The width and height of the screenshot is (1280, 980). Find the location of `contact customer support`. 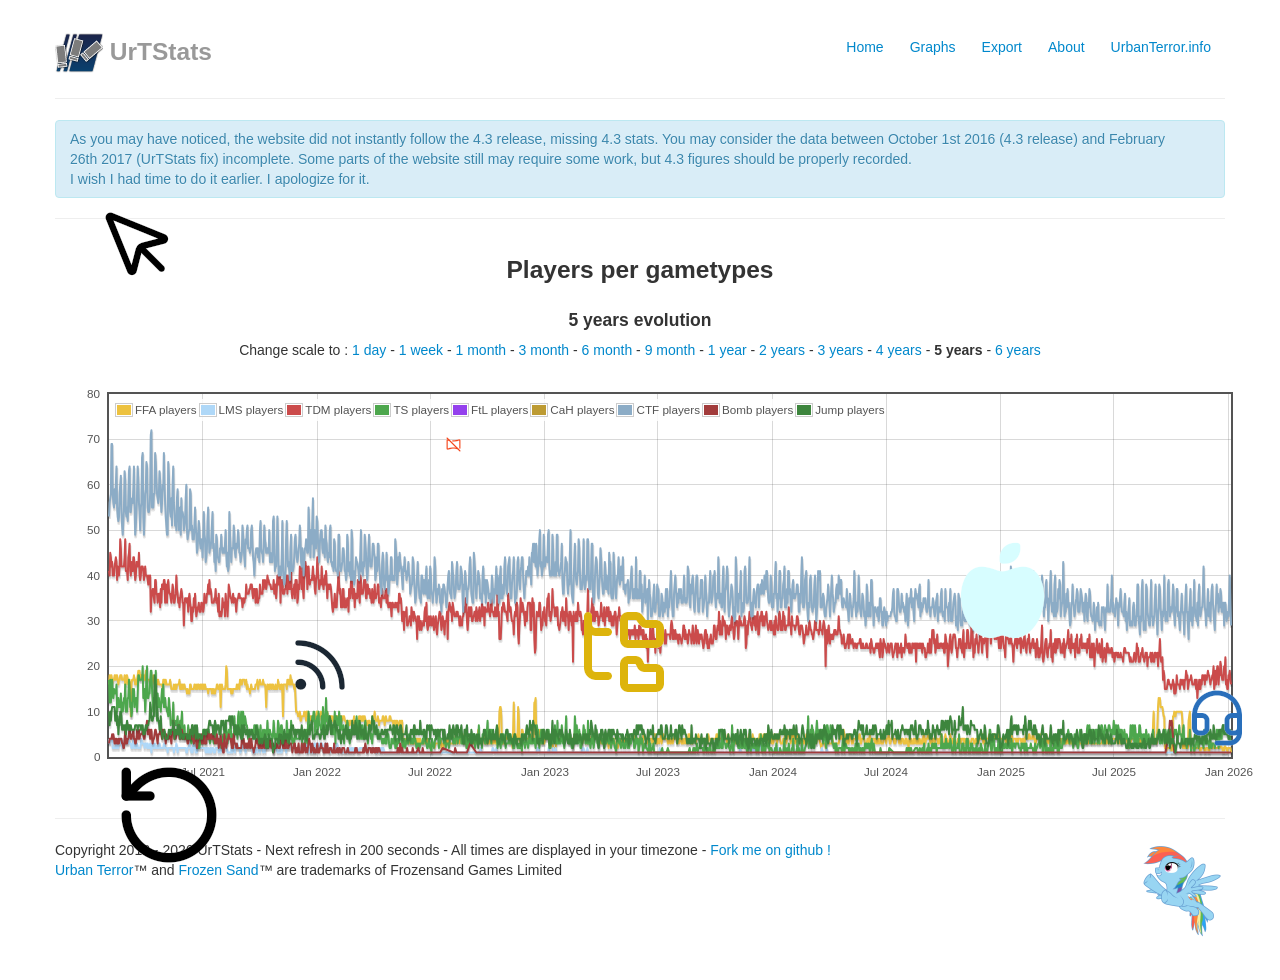

contact customer support is located at coordinates (1217, 718).